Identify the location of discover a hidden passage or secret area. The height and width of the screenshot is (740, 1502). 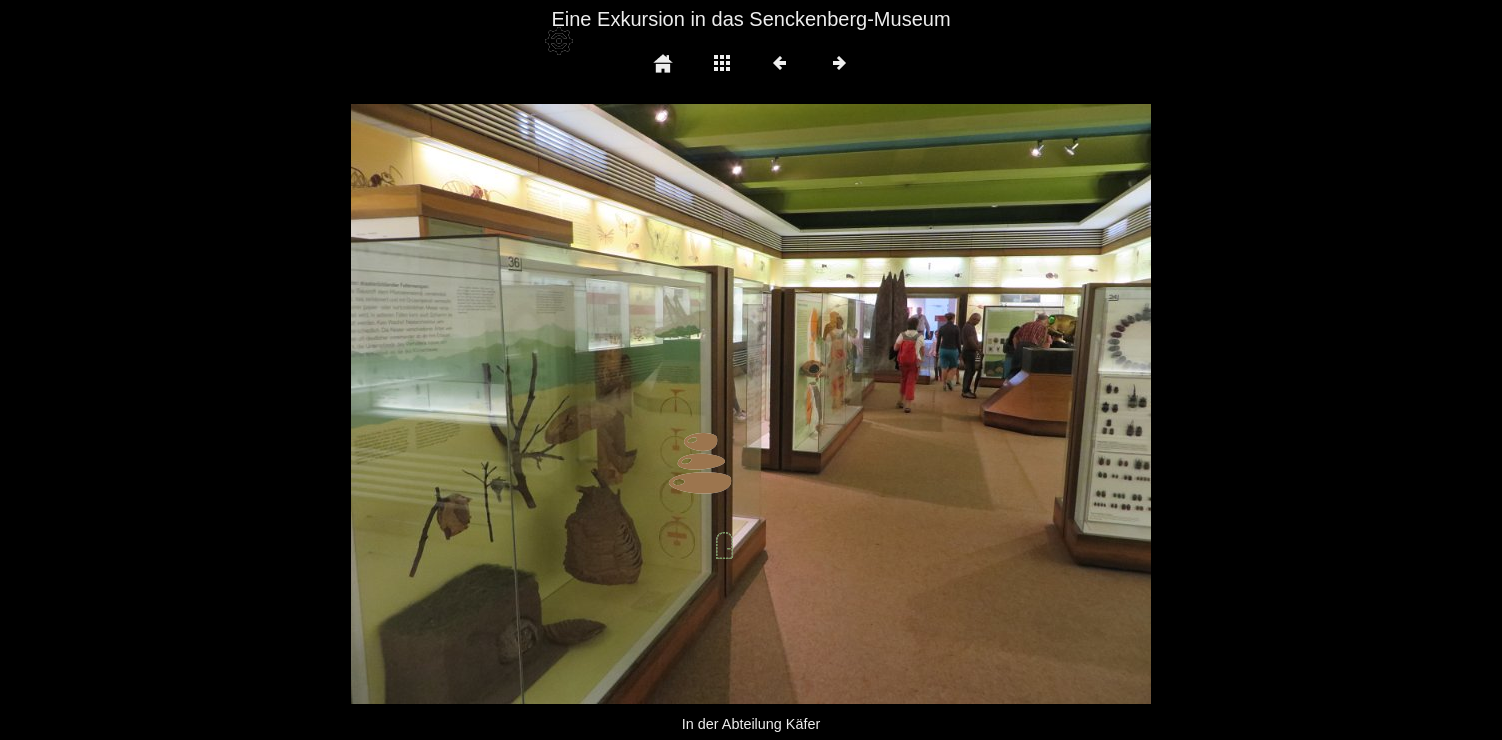
(724, 545).